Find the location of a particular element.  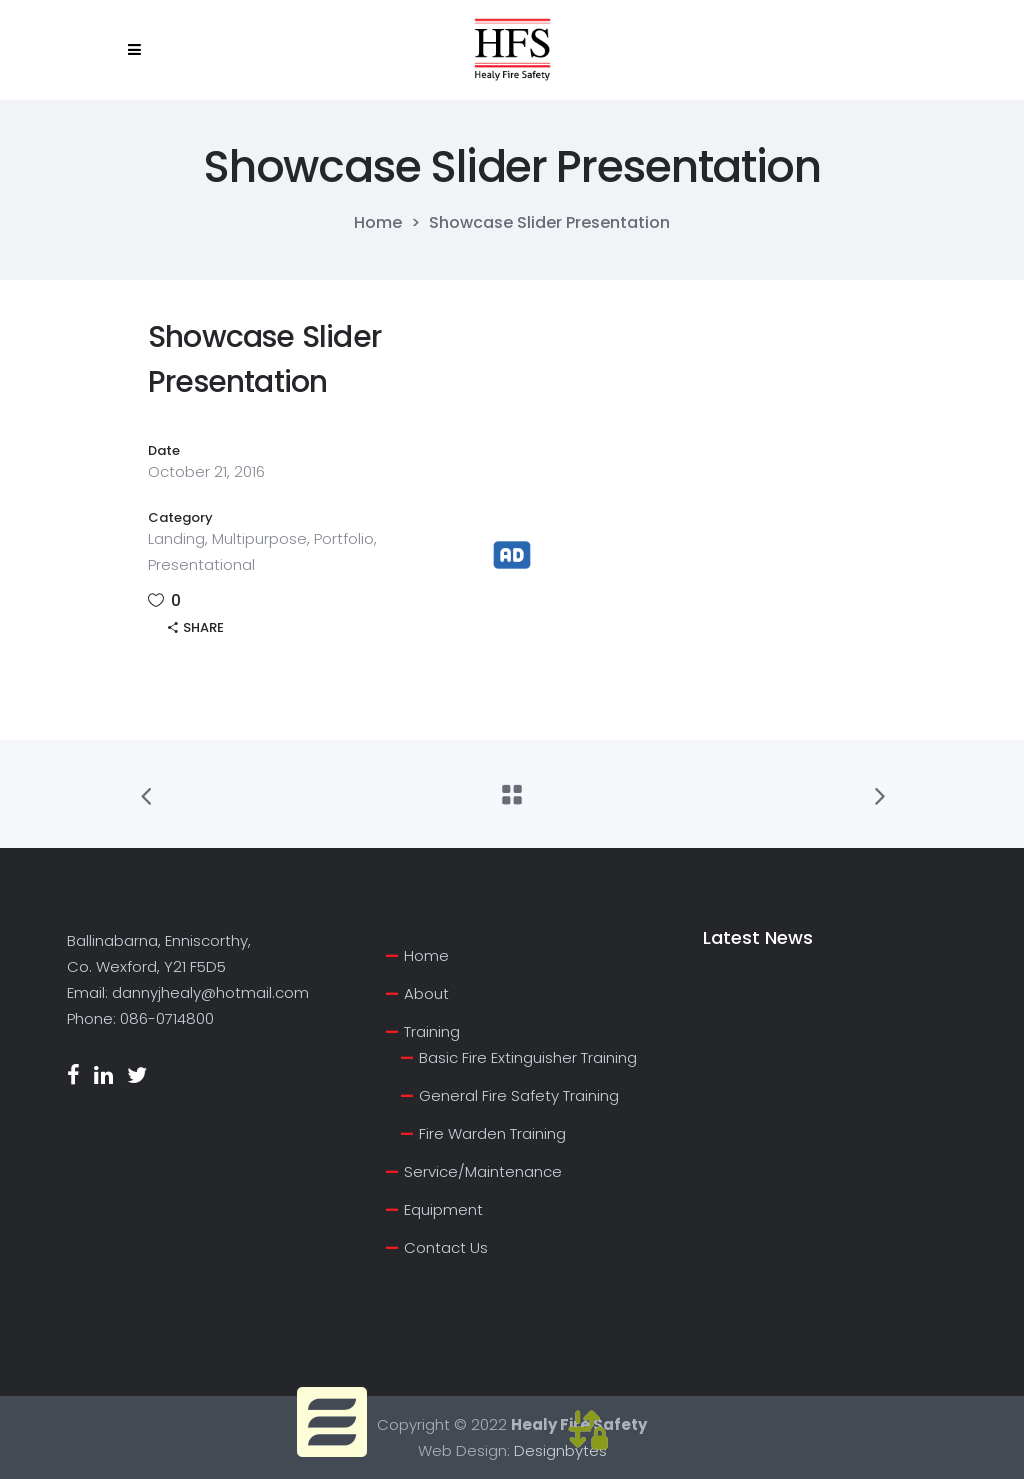

jxl image format logo is located at coordinates (332, 1422).